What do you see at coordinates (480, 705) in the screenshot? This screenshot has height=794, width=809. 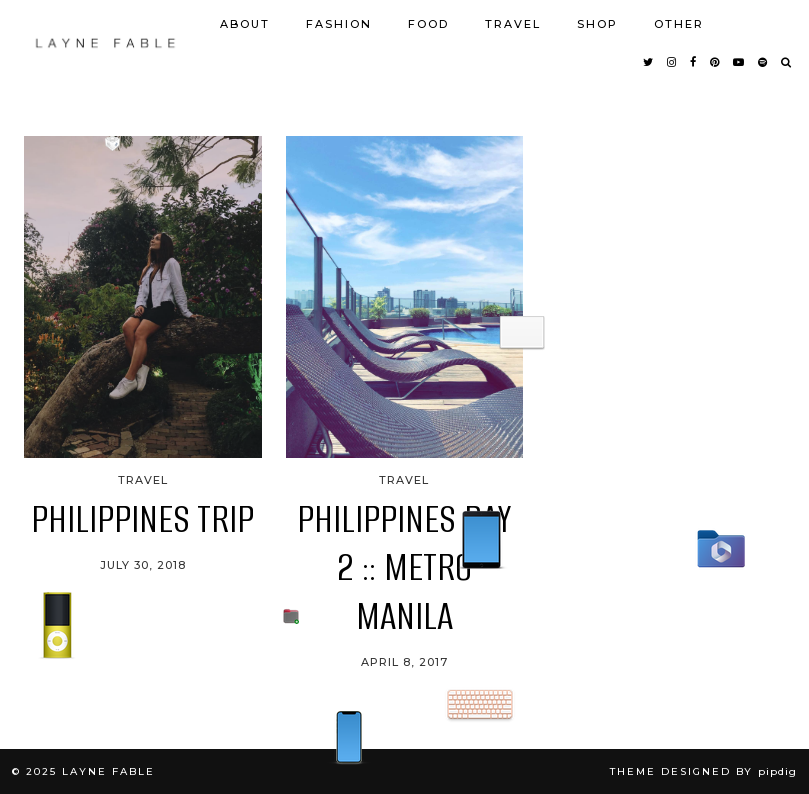 I see `indicates keyboard backlight set to orange/warm color` at bounding box center [480, 705].